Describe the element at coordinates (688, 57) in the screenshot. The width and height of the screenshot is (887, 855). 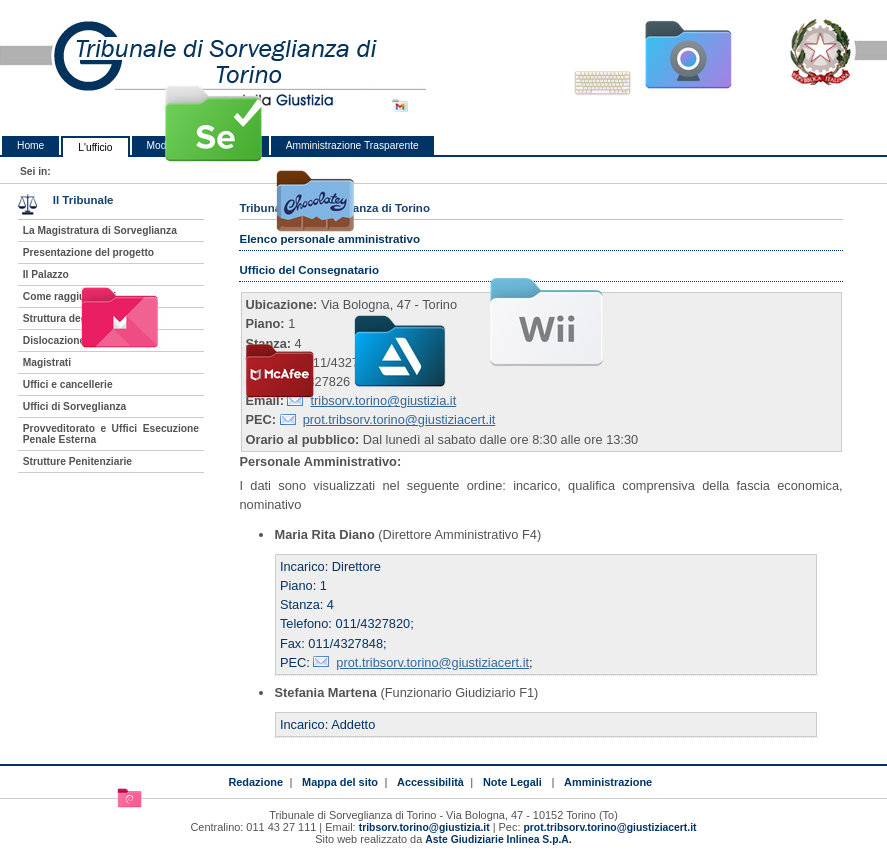
I see `folder containing webcam recordings or video chat files` at that location.